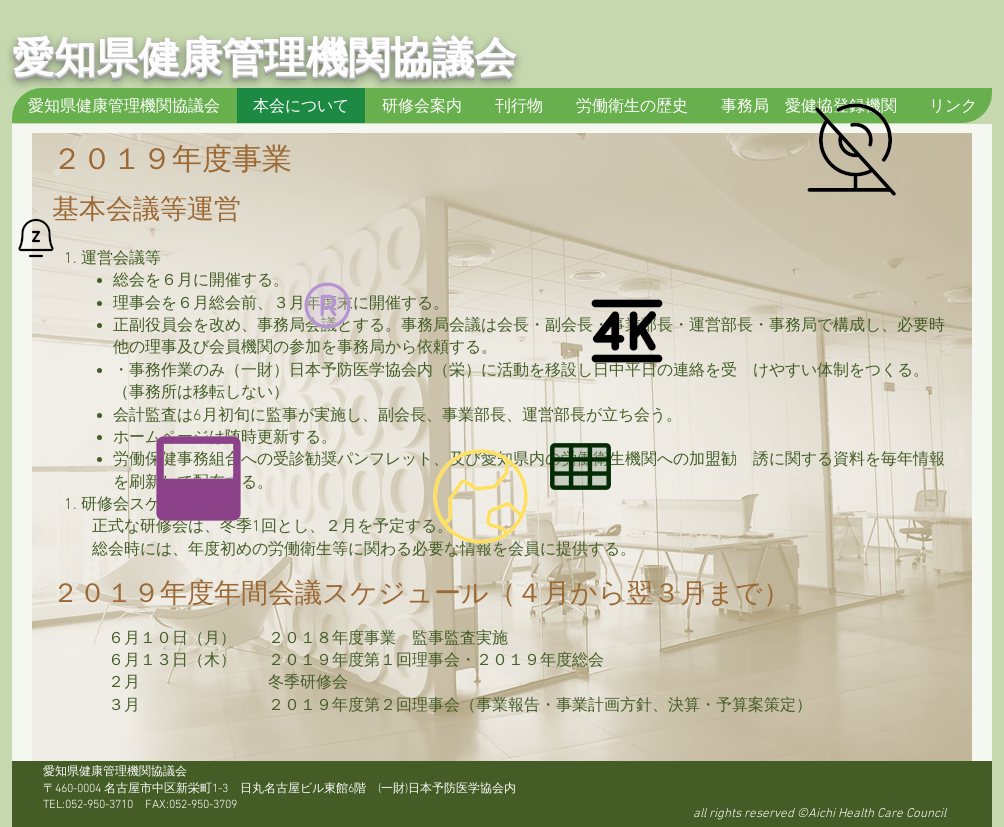 The image size is (1004, 827). Describe the element at coordinates (855, 151) in the screenshot. I see `webcam is disabled or turned off` at that location.